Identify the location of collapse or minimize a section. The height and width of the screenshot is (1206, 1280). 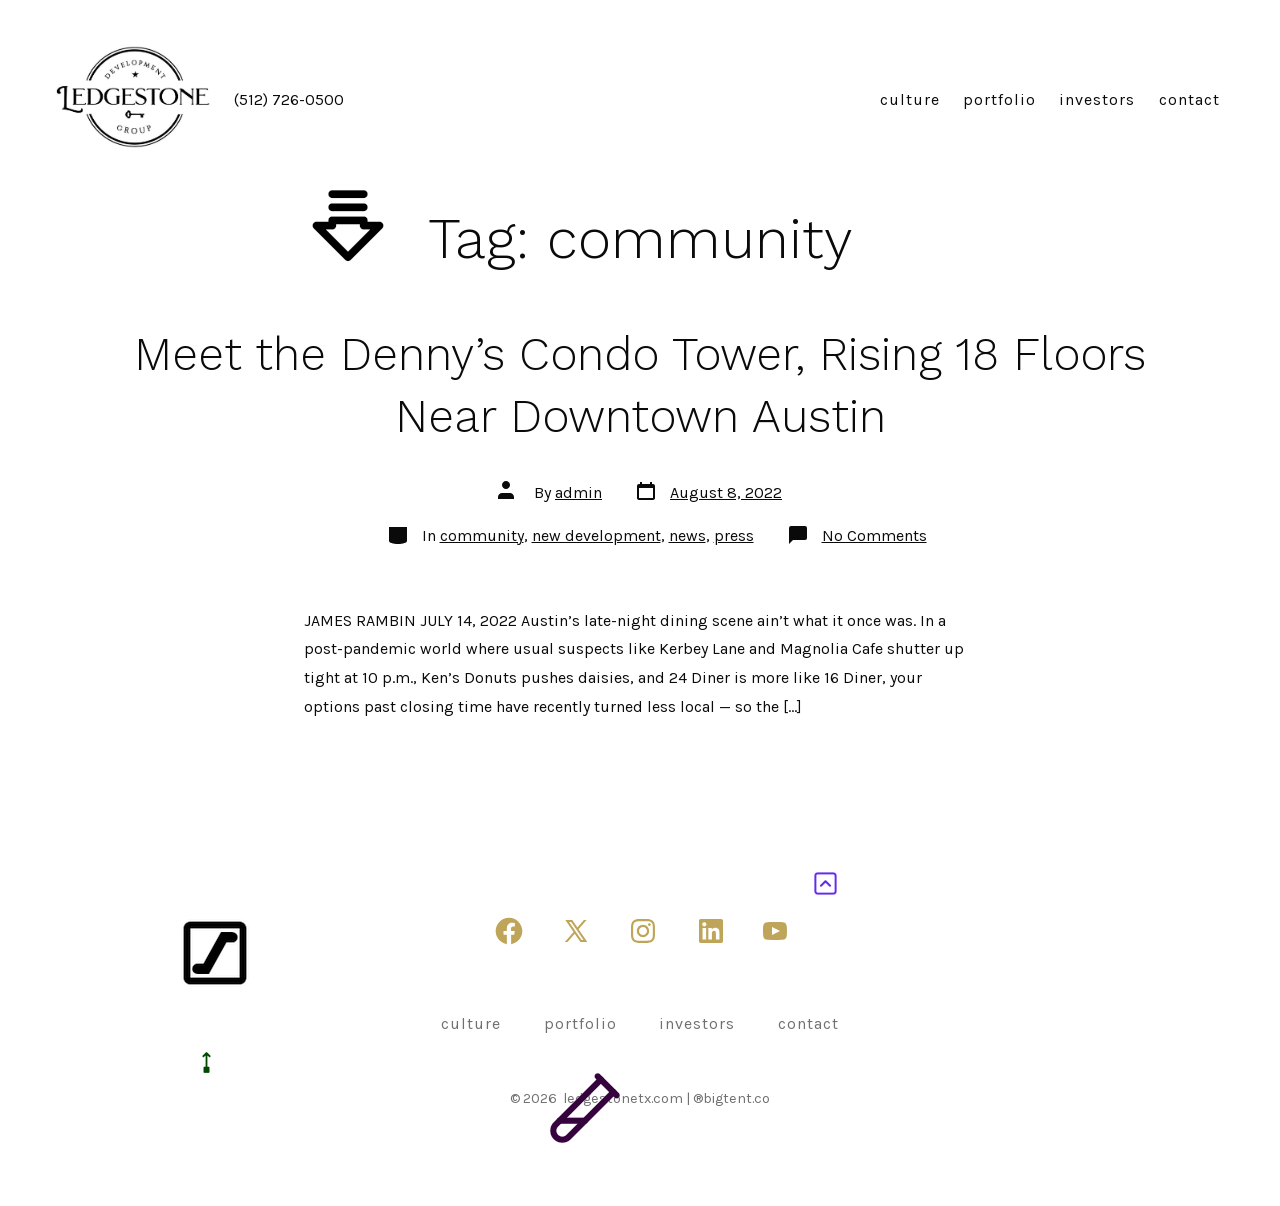
(825, 883).